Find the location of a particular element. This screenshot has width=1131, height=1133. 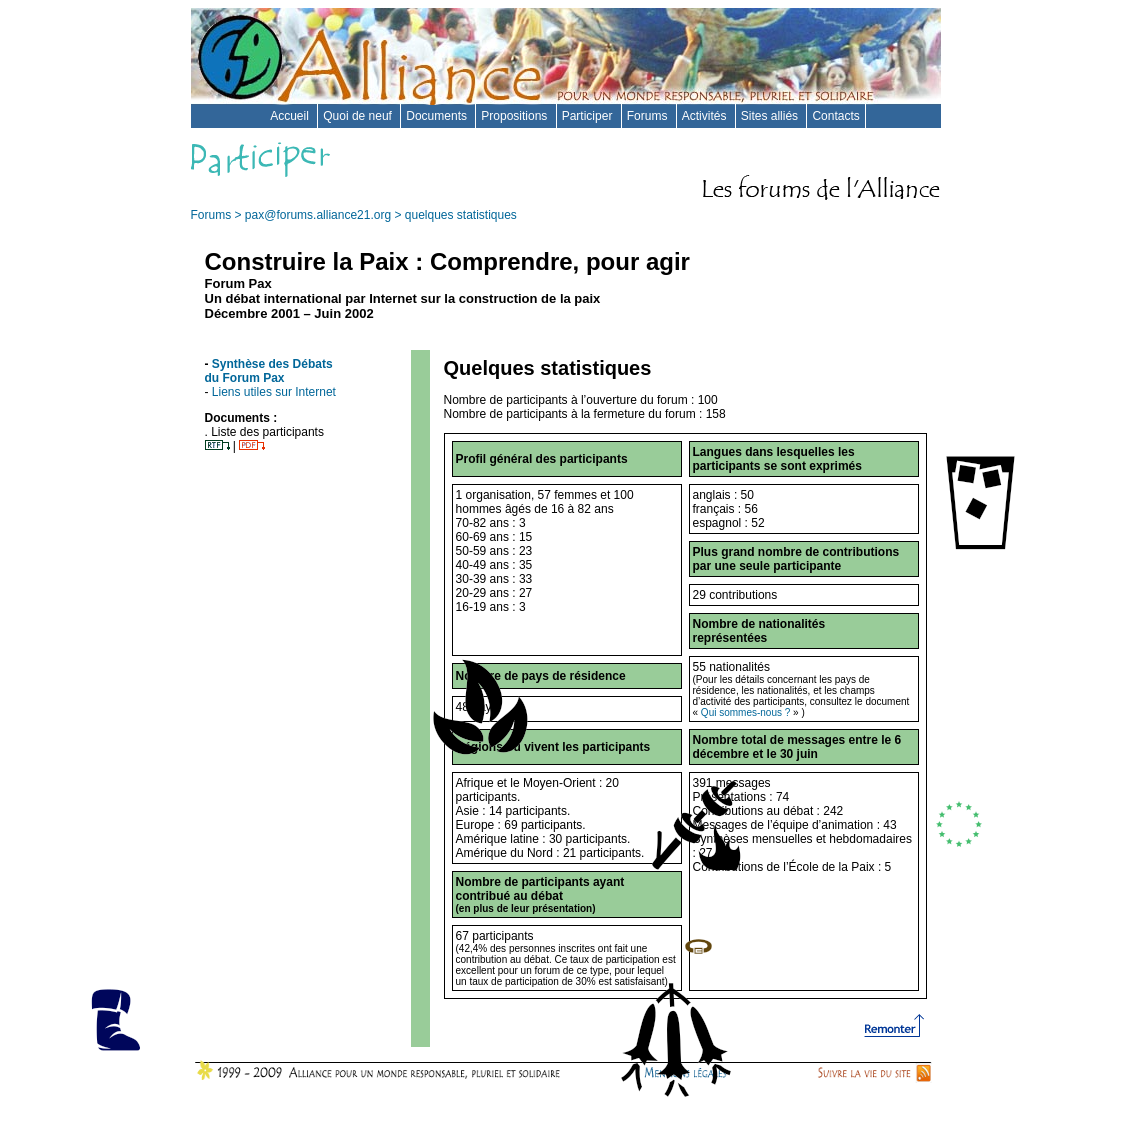

roast marshmallows over a campfire is located at coordinates (695, 825).